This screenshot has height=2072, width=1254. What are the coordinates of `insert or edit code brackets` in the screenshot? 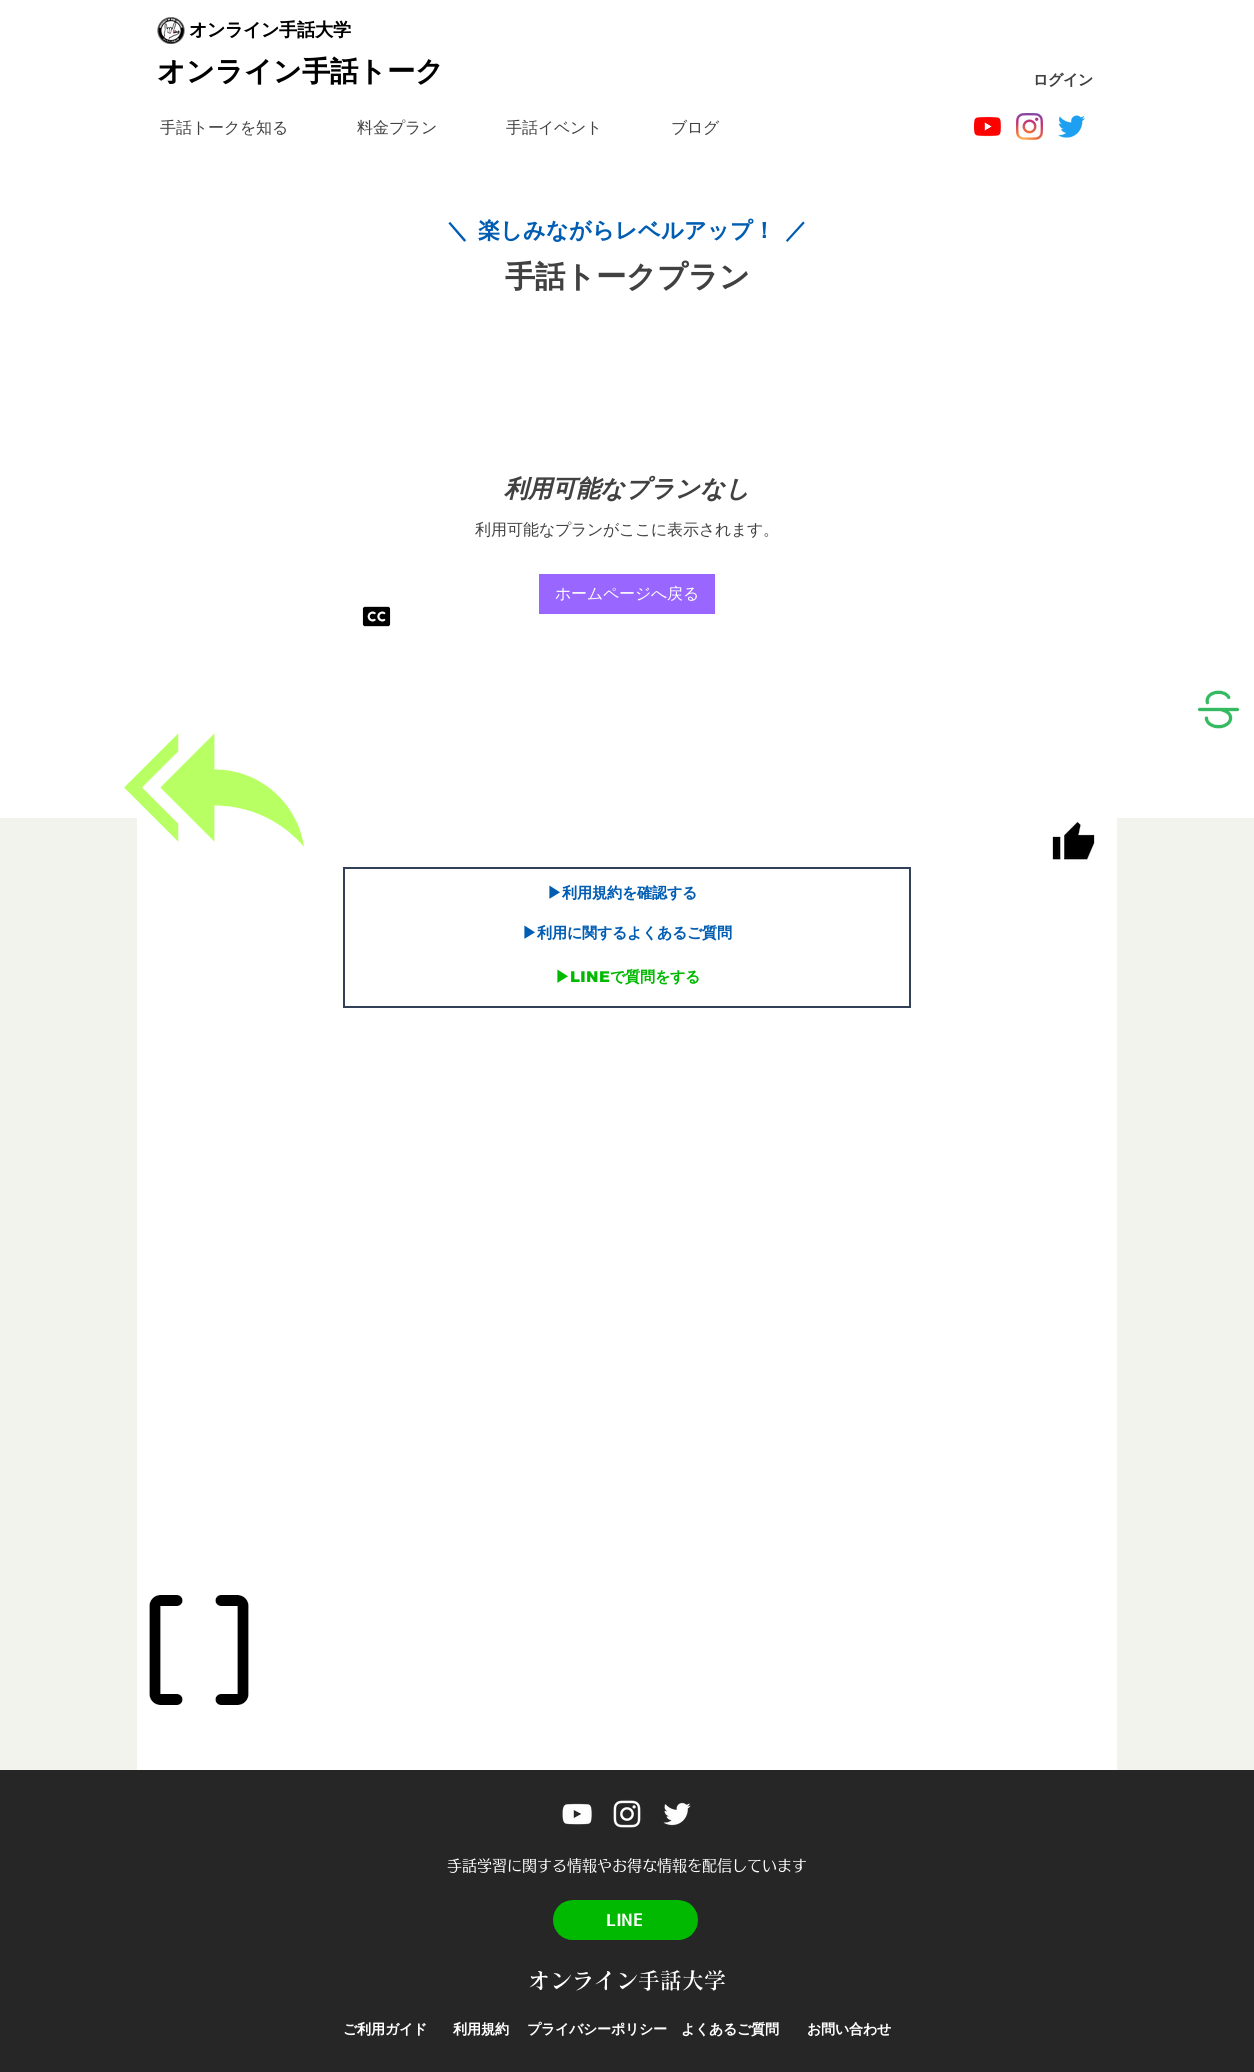 It's located at (199, 1650).